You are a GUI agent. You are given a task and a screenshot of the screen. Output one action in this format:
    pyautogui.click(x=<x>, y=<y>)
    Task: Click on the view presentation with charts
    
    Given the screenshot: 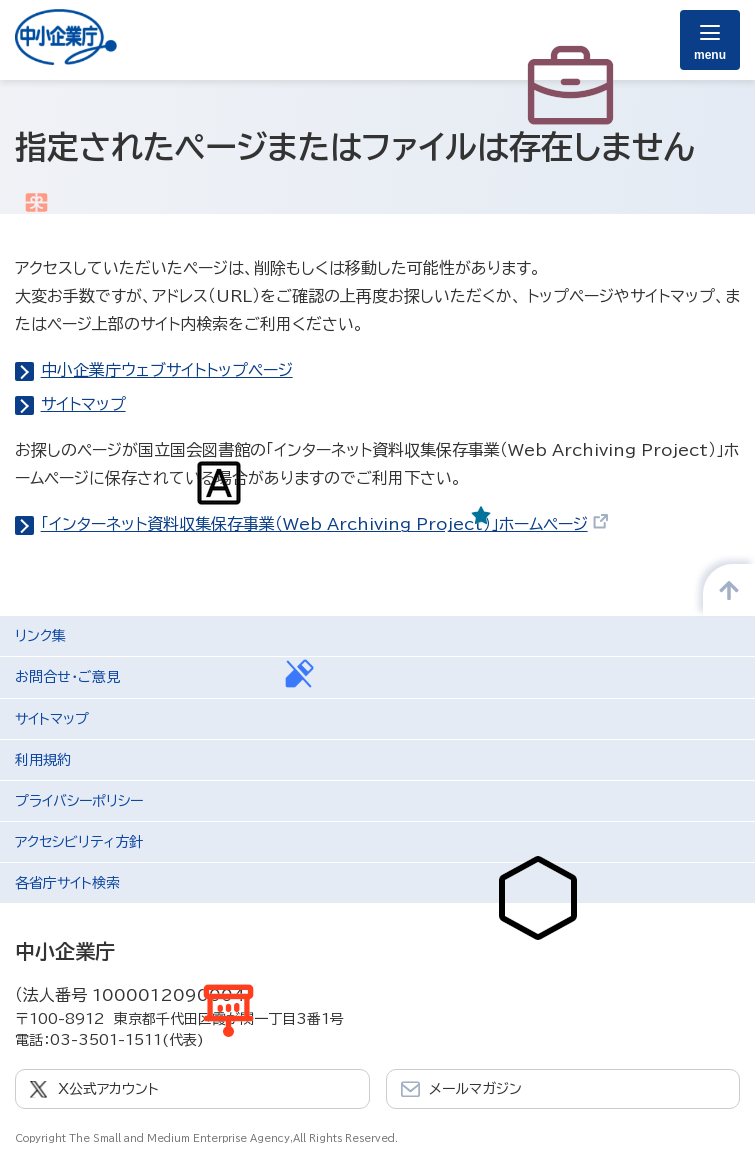 What is the action you would take?
    pyautogui.click(x=228, y=1007)
    